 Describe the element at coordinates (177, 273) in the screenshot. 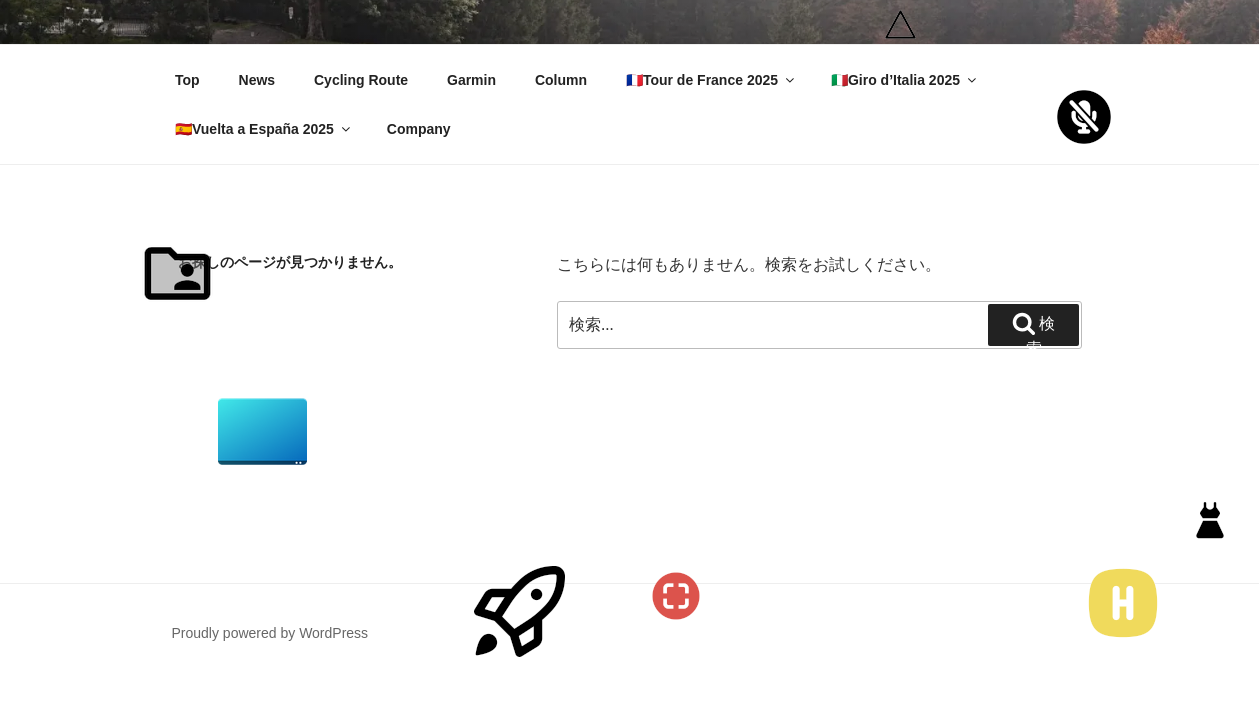

I see `access shared folder contents` at that location.